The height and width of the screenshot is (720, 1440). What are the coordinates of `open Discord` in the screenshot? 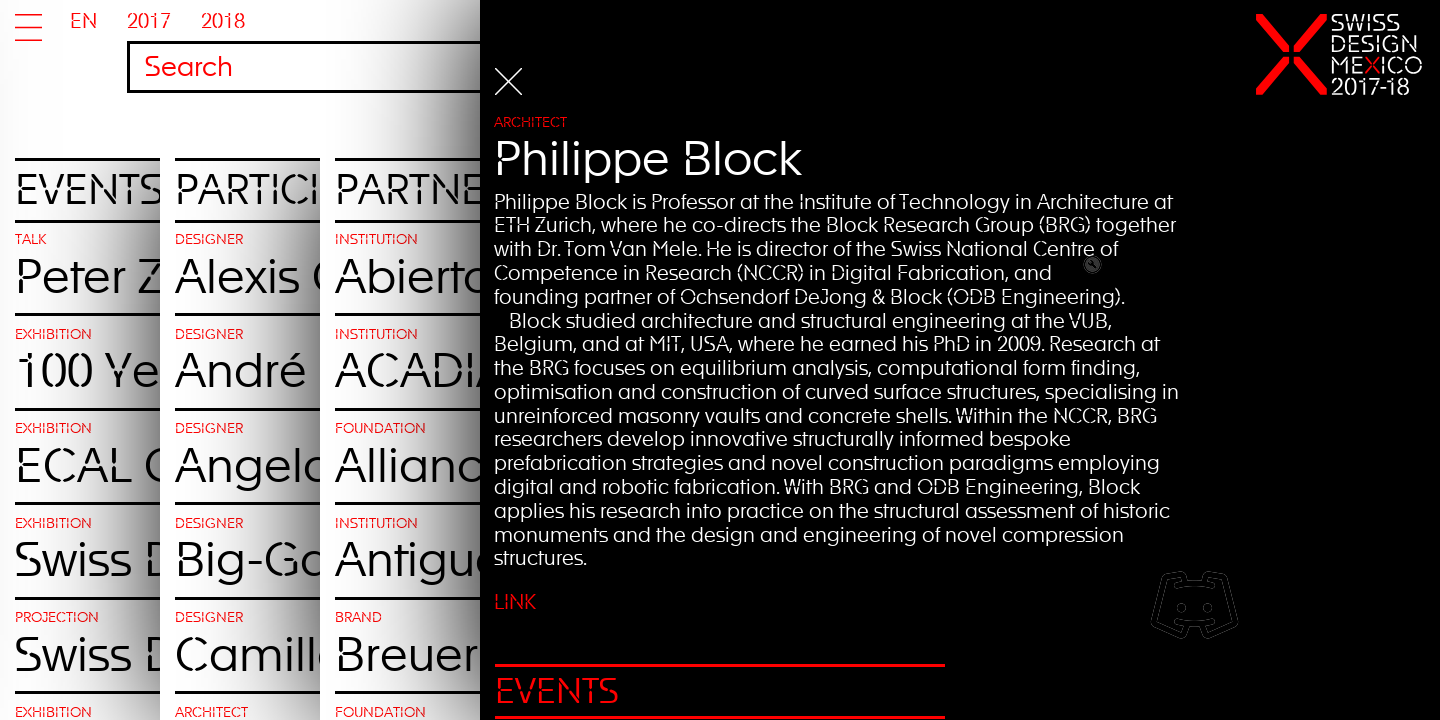 It's located at (1194, 603).